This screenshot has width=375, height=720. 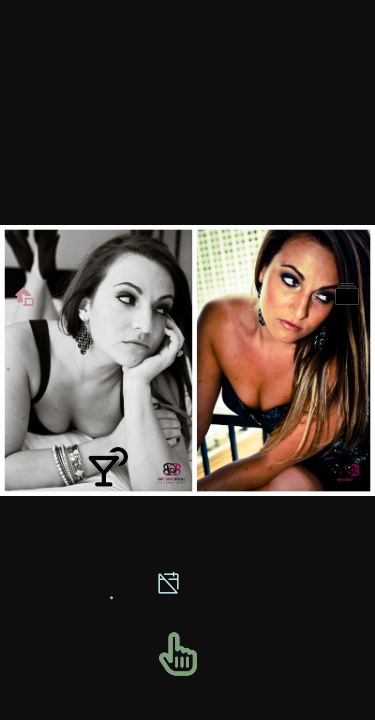 What do you see at coordinates (25, 296) in the screenshot?
I see `work from home or remote work mode` at bounding box center [25, 296].